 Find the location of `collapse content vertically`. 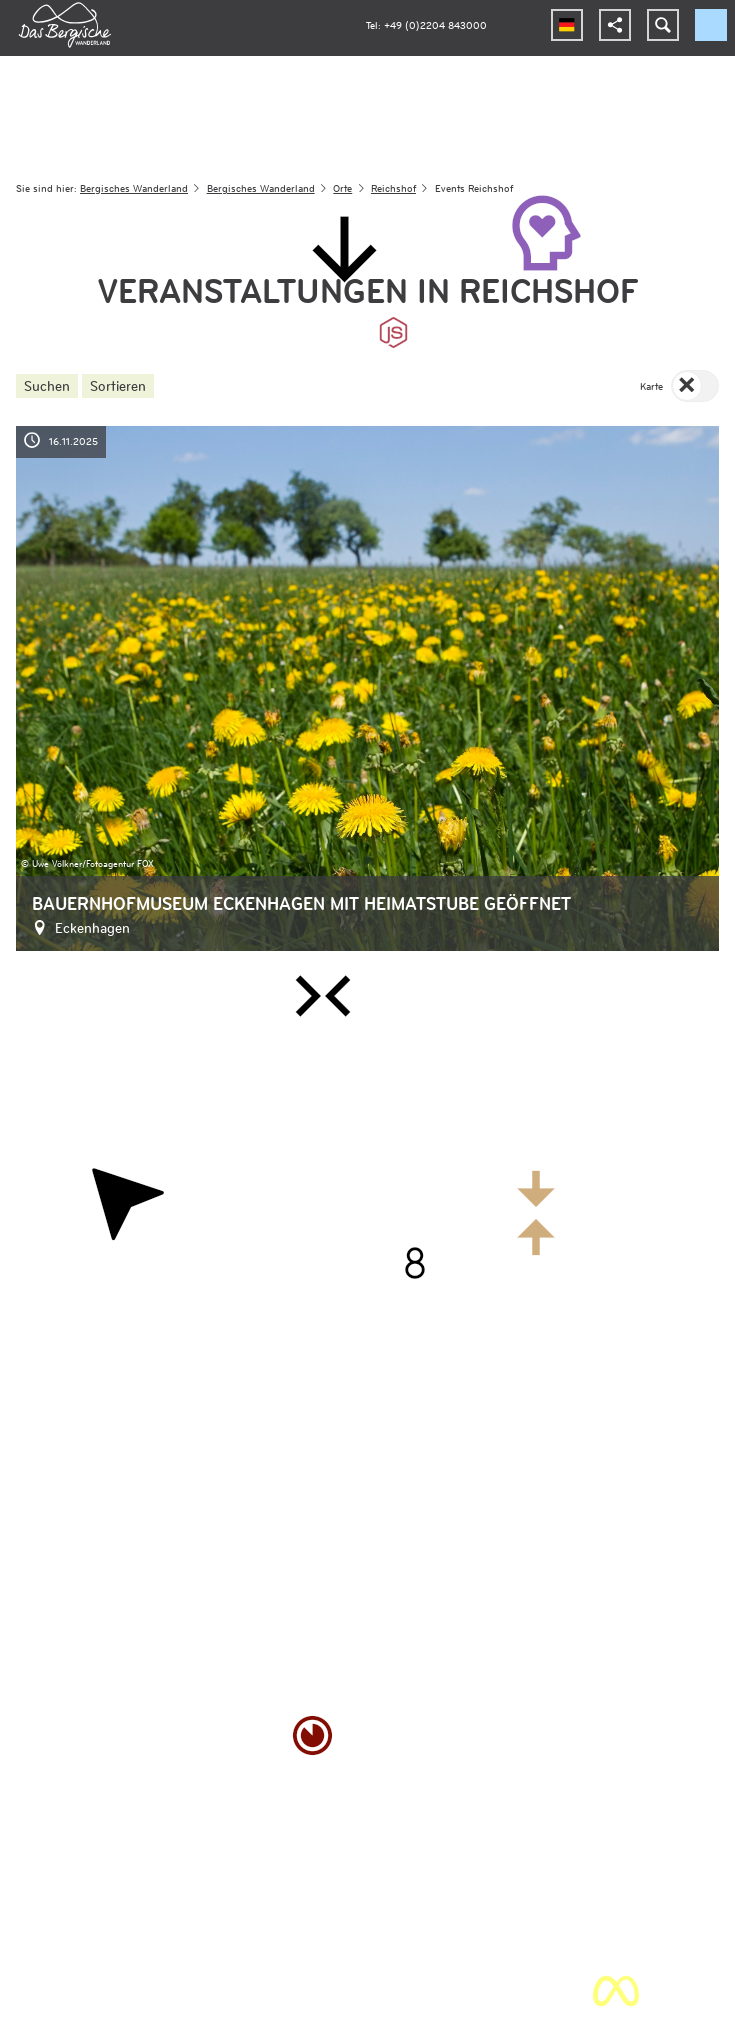

collapse content vertically is located at coordinates (536, 1213).